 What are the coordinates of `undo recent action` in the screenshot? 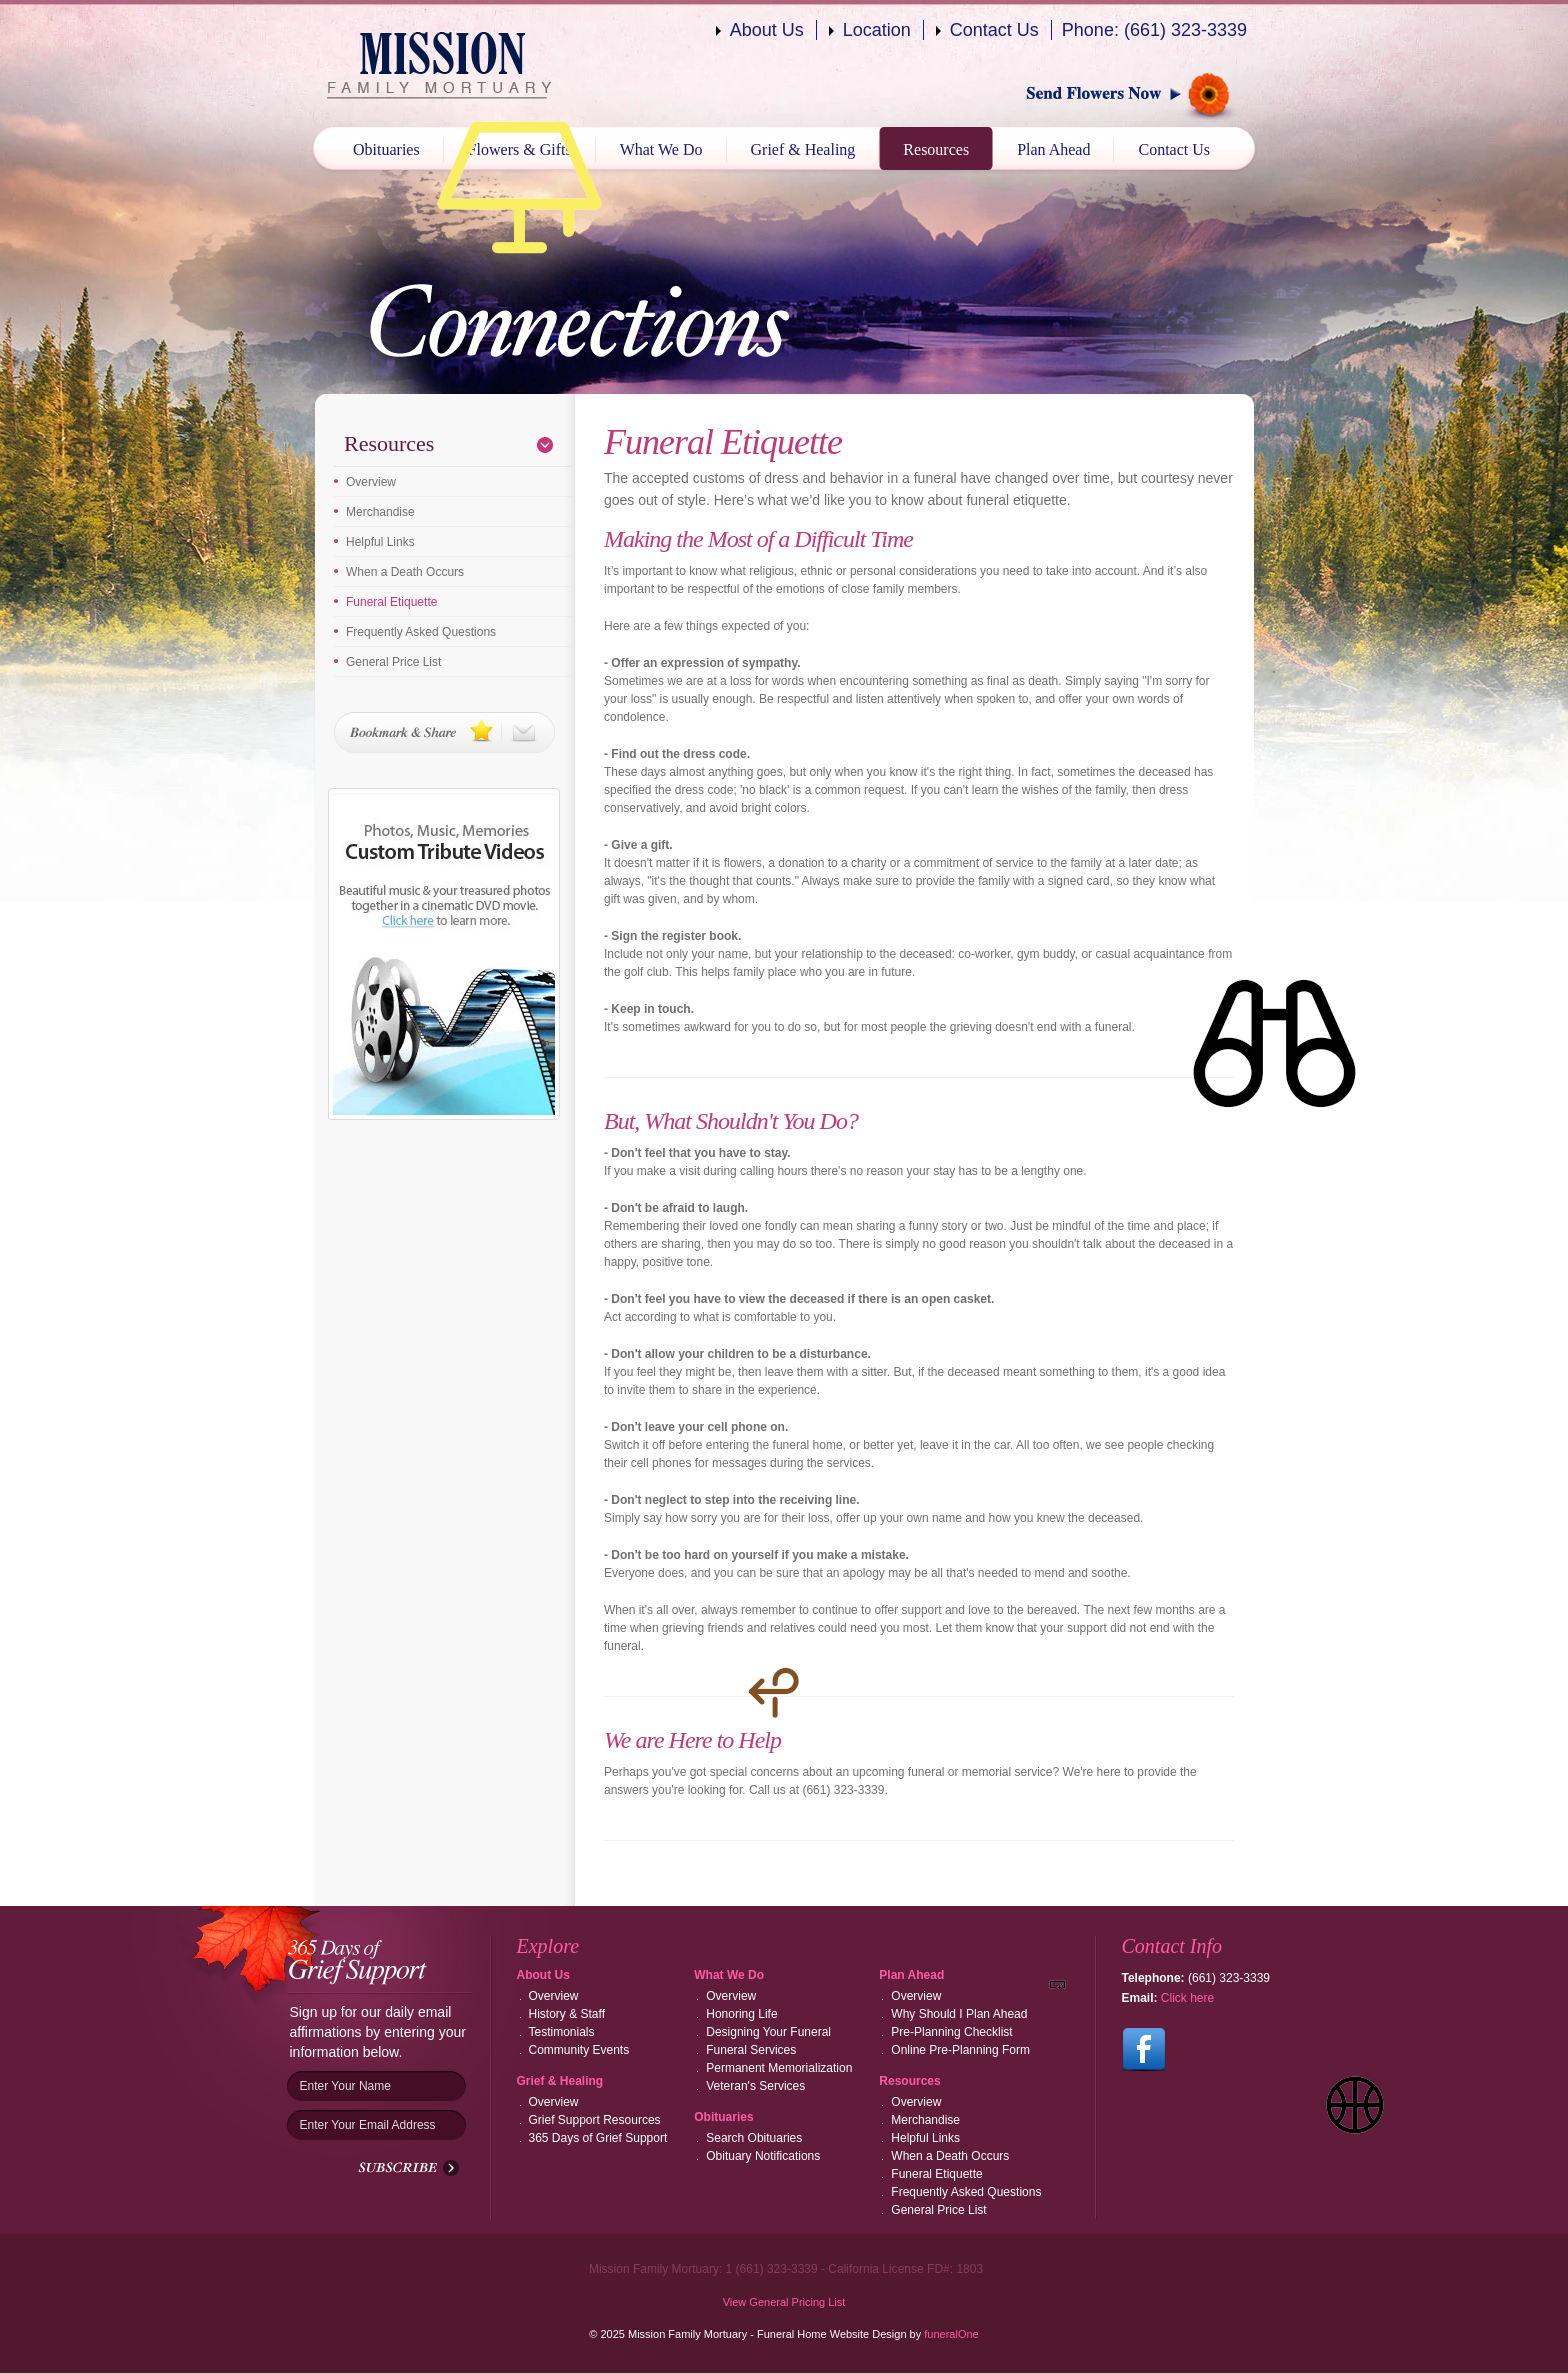 It's located at (772, 1691).